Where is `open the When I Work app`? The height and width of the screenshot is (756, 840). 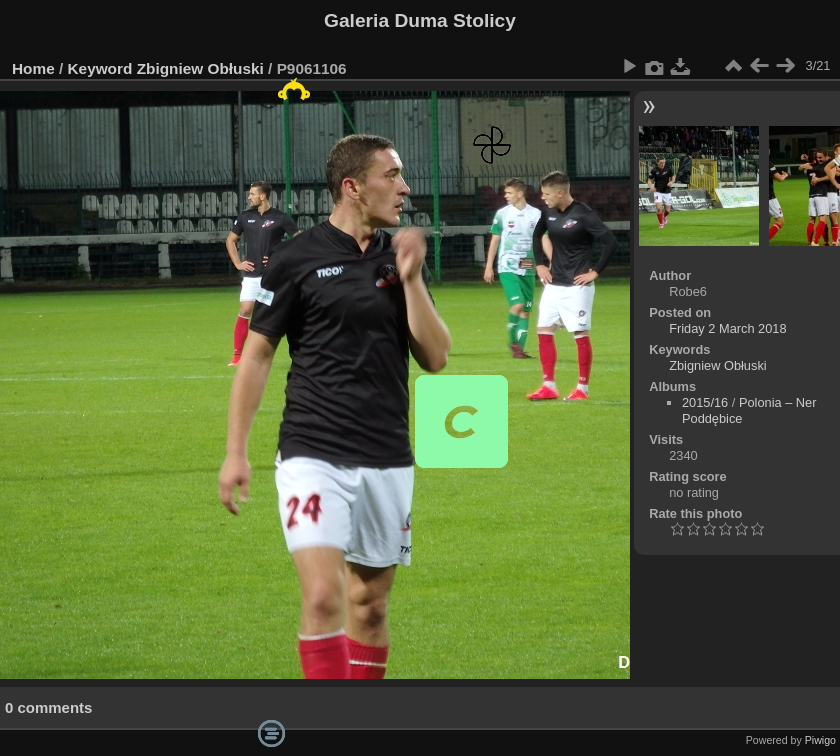
open the When I Work app is located at coordinates (271, 733).